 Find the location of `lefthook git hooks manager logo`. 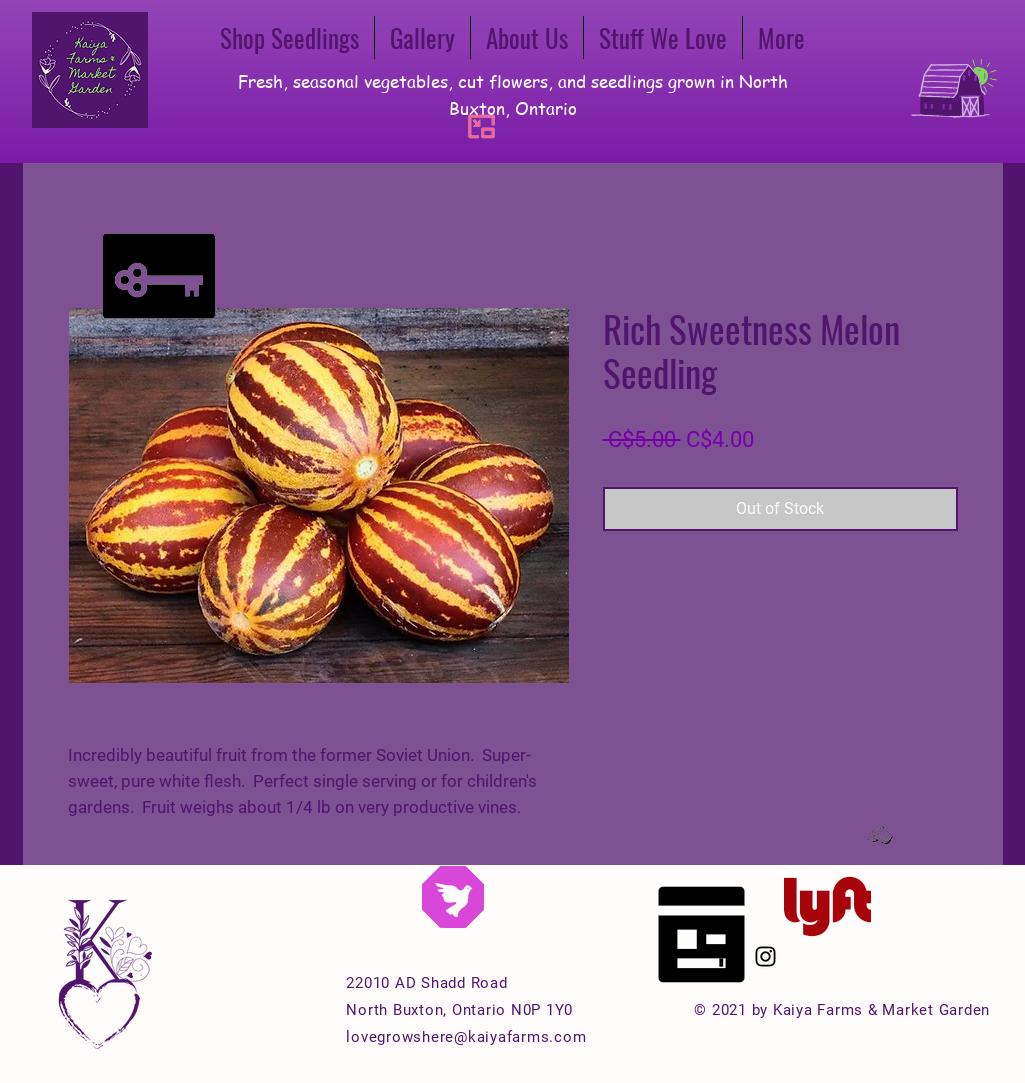

lefthook git hooks manager logo is located at coordinates (880, 835).